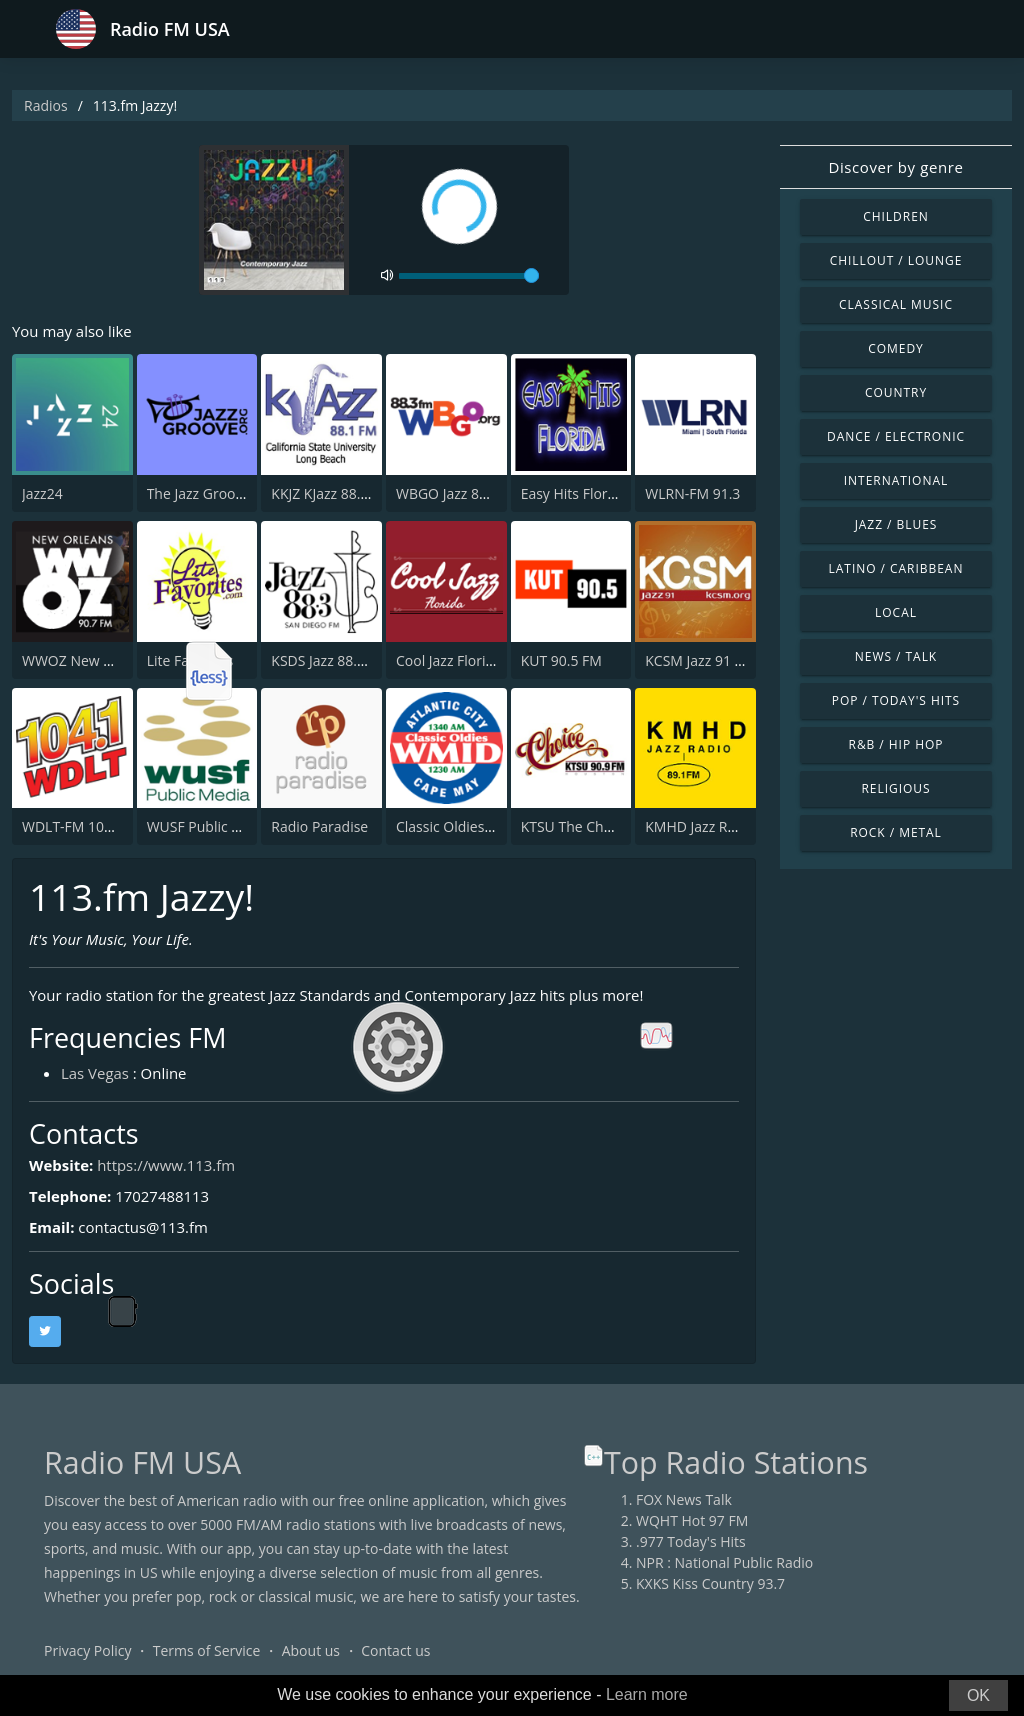  What do you see at coordinates (656, 1035) in the screenshot?
I see `view battery and power usage statistics` at bounding box center [656, 1035].